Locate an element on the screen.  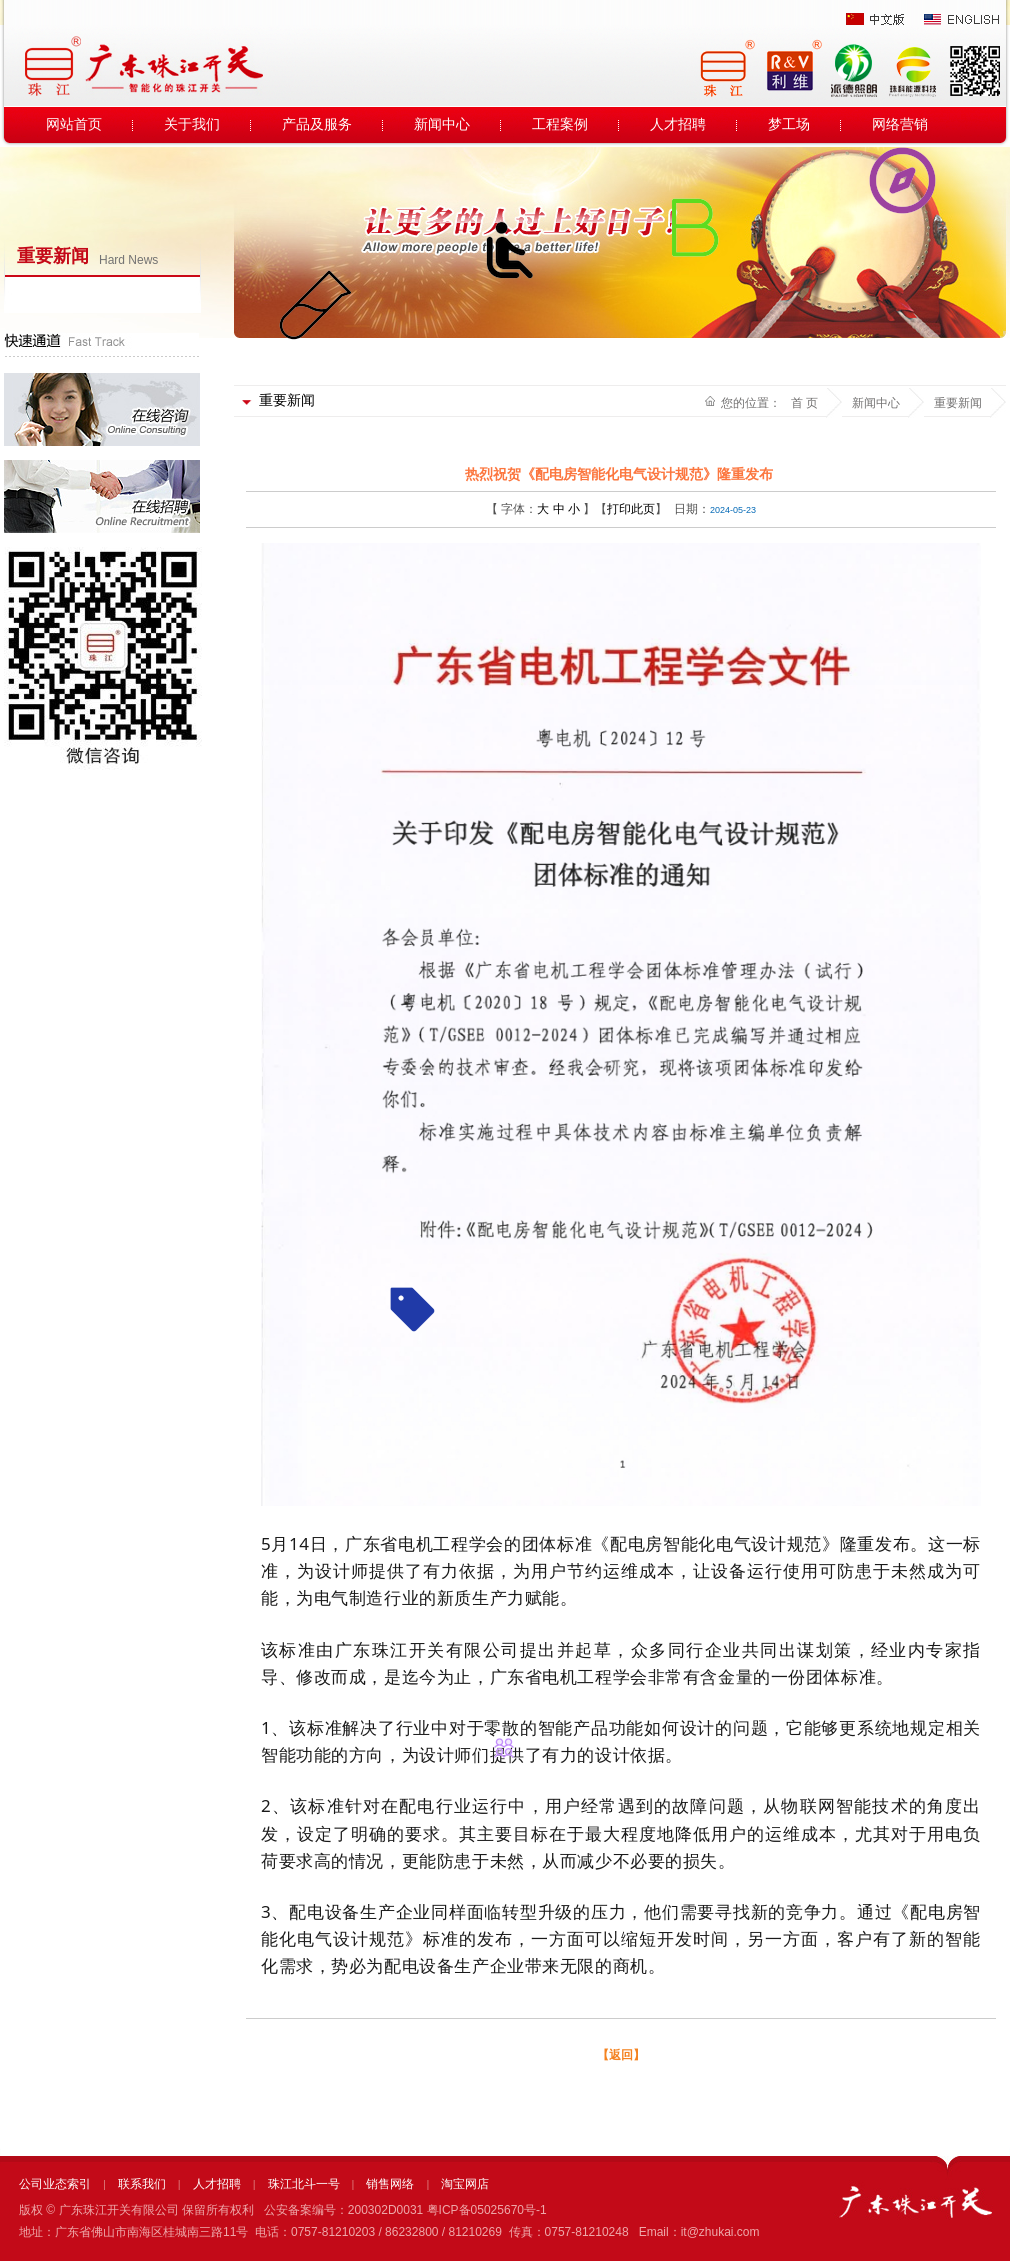
add a tag or label to an item is located at coordinates (410, 1307).